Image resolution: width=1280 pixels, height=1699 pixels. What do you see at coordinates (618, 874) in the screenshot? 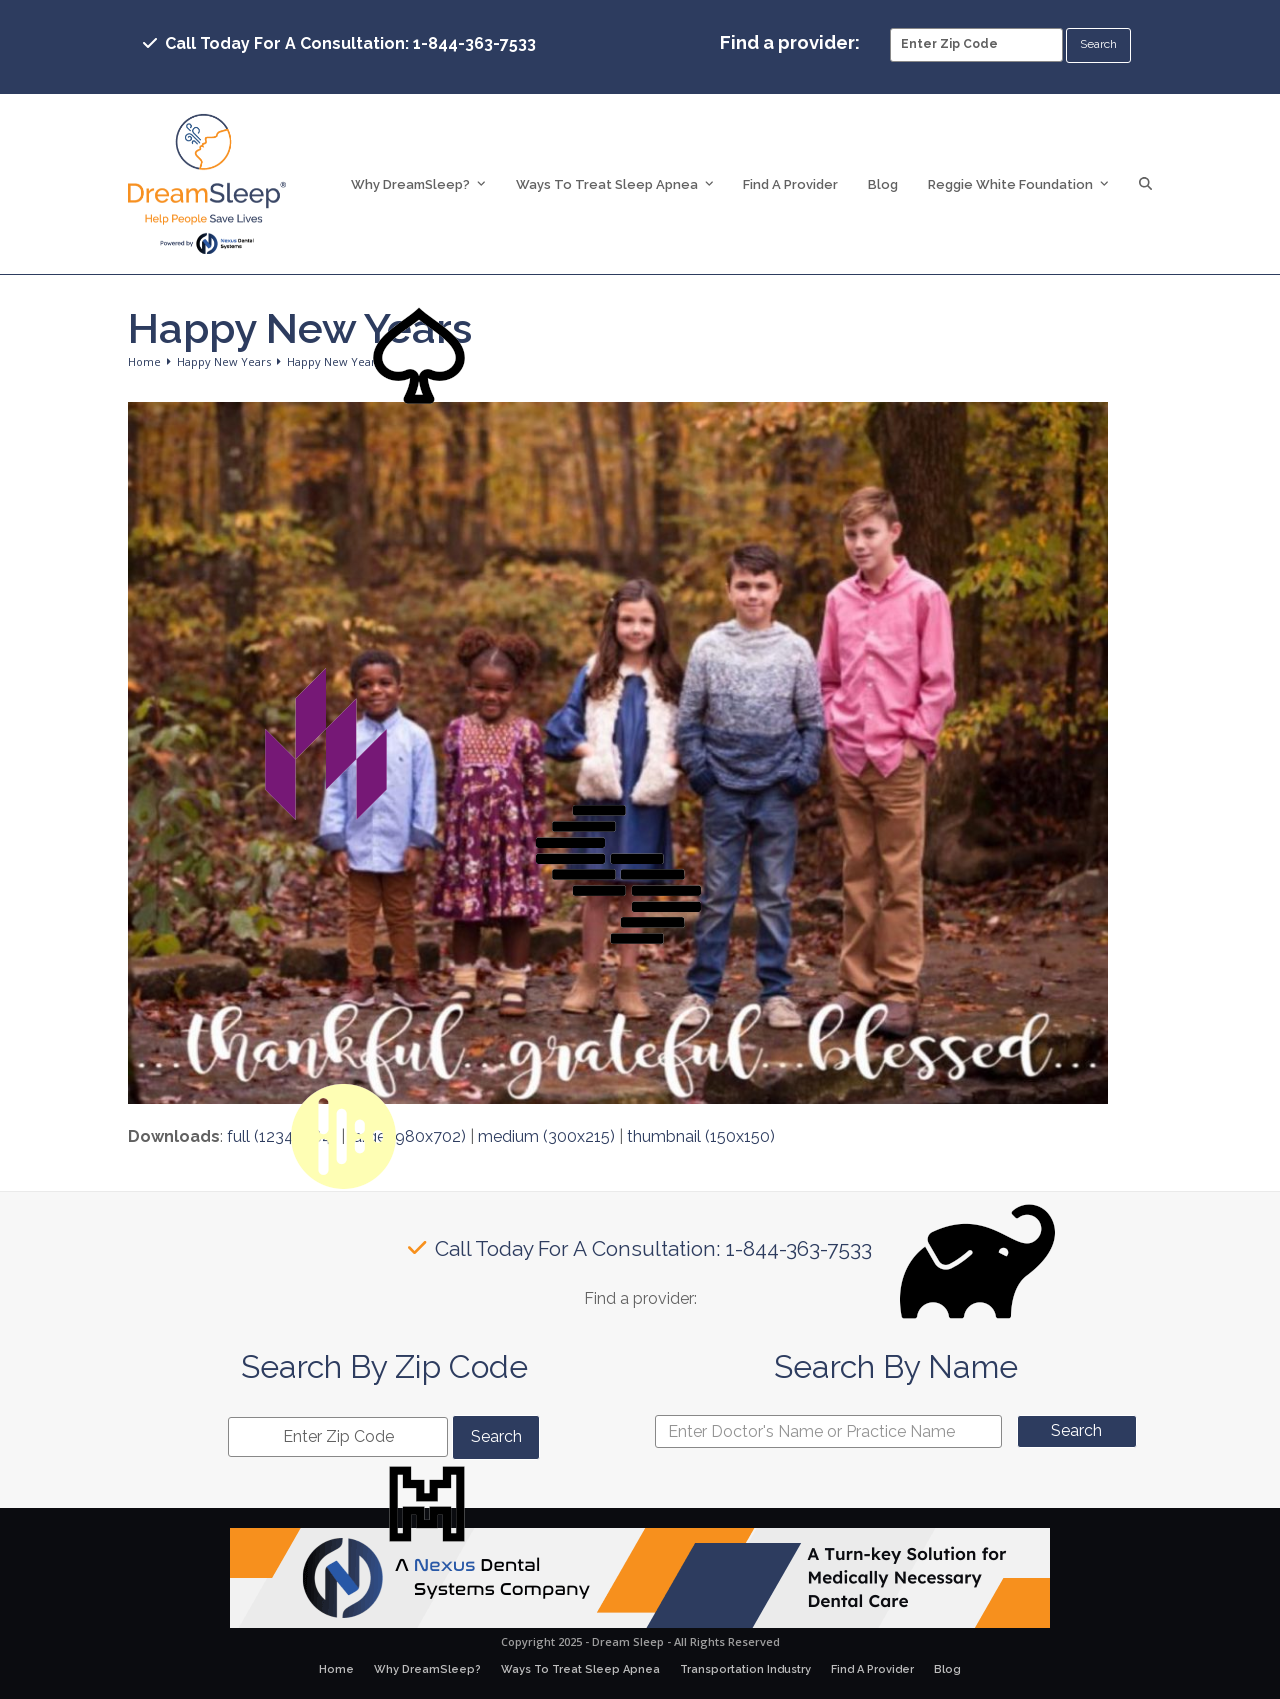
I see `Contentstack logo` at bounding box center [618, 874].